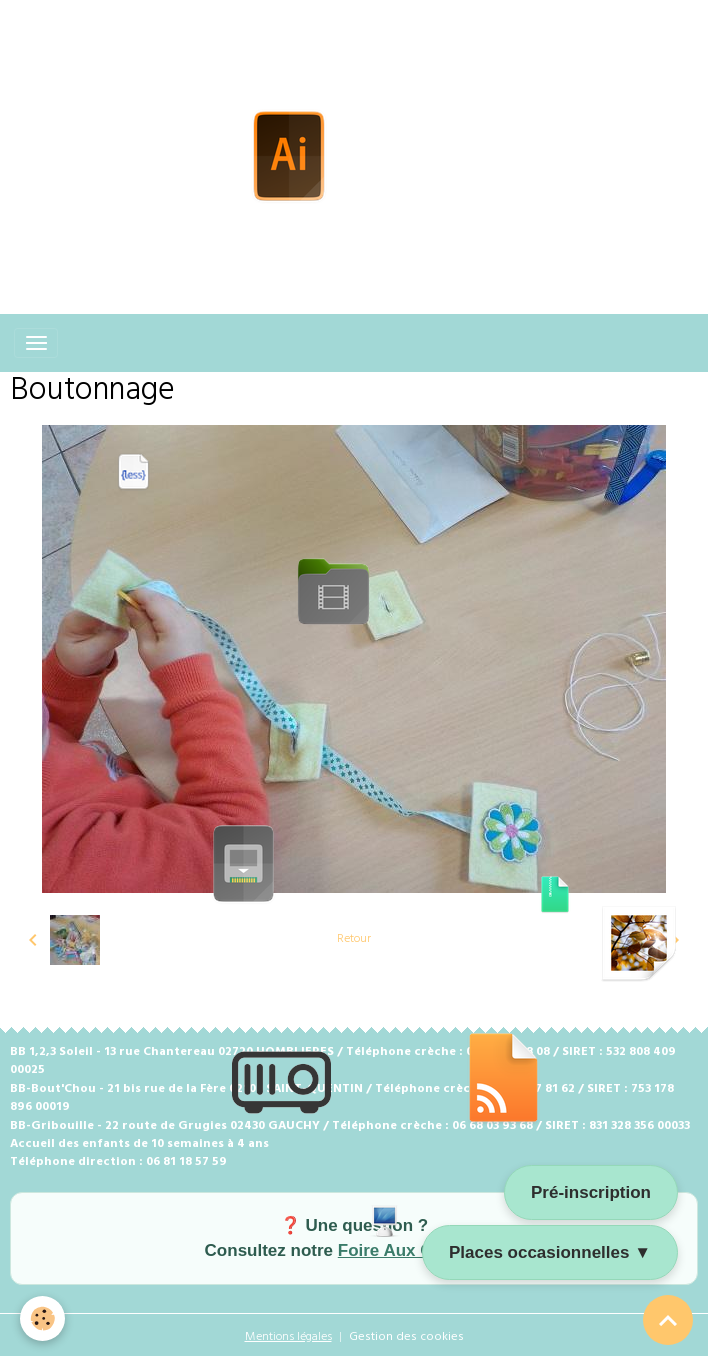 The width and height of the screenshot is (708, 1360). Describe the element at coordinates (503, 1077) in the screenshot. I see `an RSS or XML feed file` at that location.